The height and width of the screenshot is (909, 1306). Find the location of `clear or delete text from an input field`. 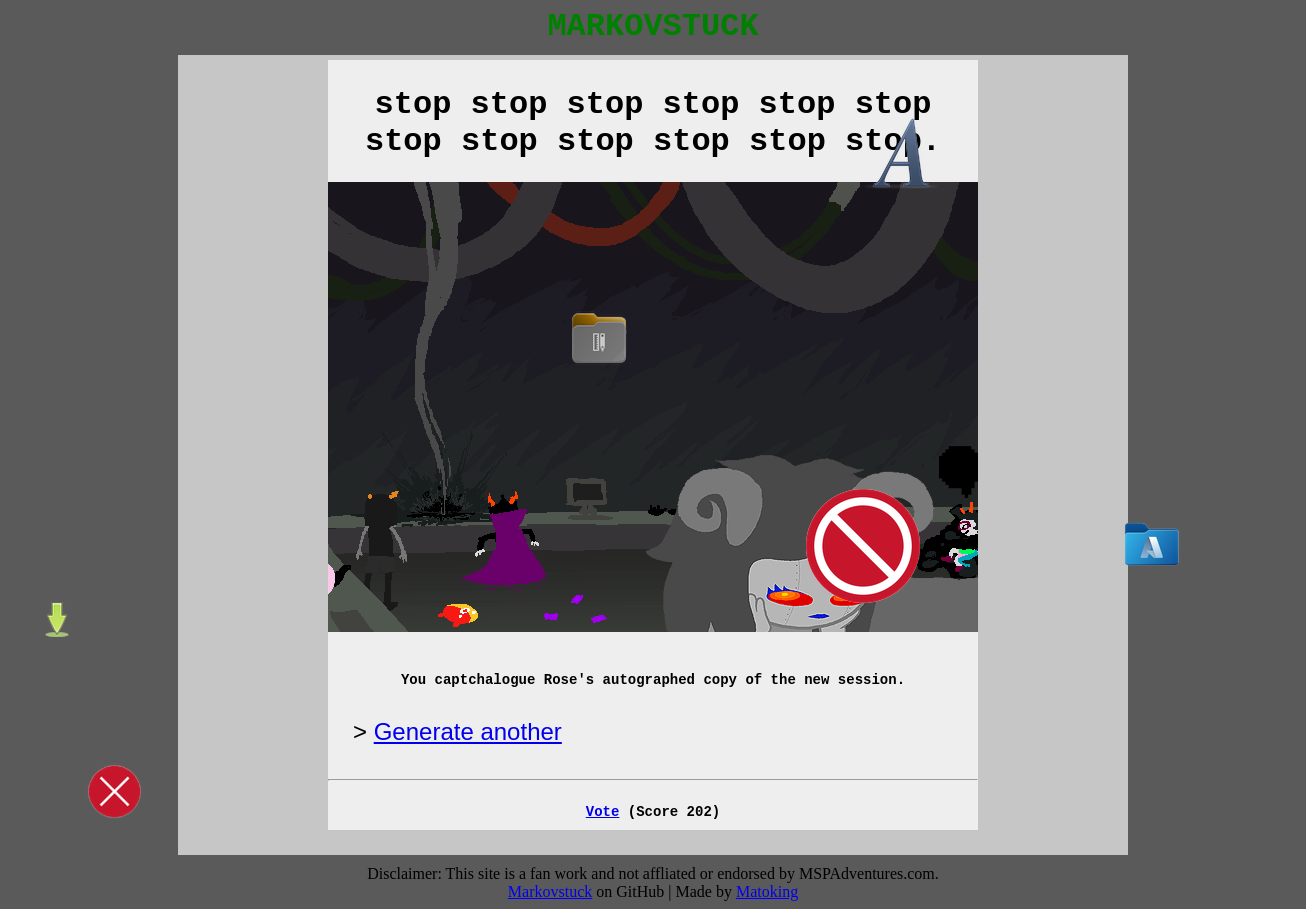

clear or delete text from an input field is located at coordinates (863, 546).